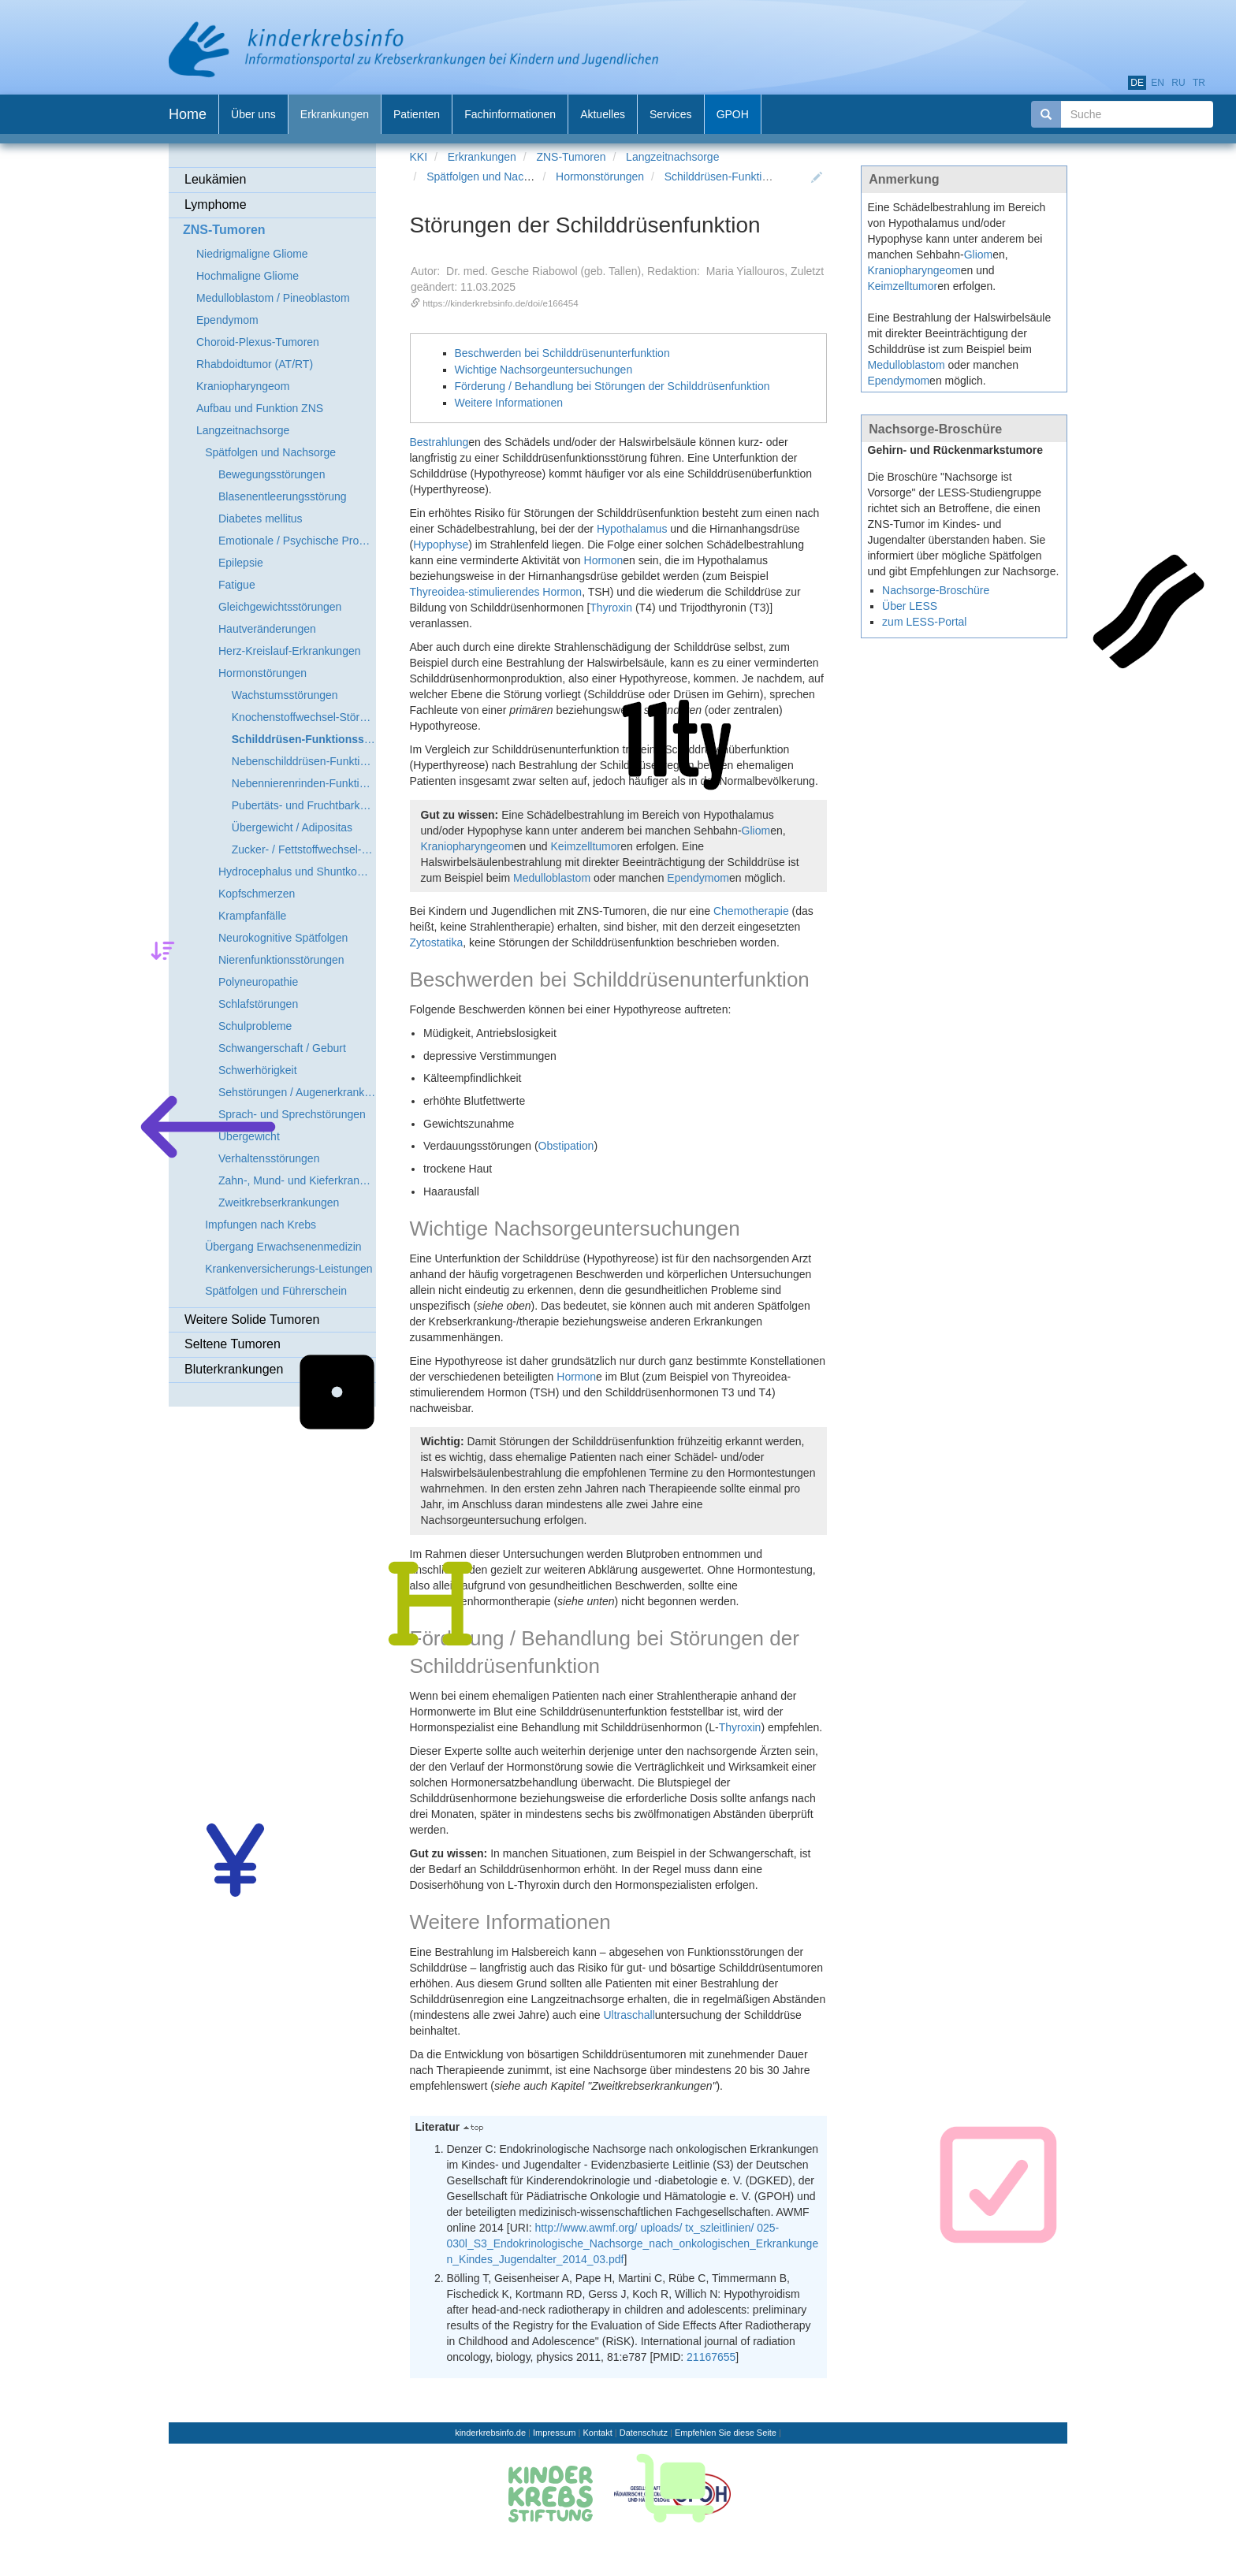 The image size is (1236, 2576). Describe the element at coordinates (162, 950) in the screenshot. I see `sort items from largest to smallest` at that location.